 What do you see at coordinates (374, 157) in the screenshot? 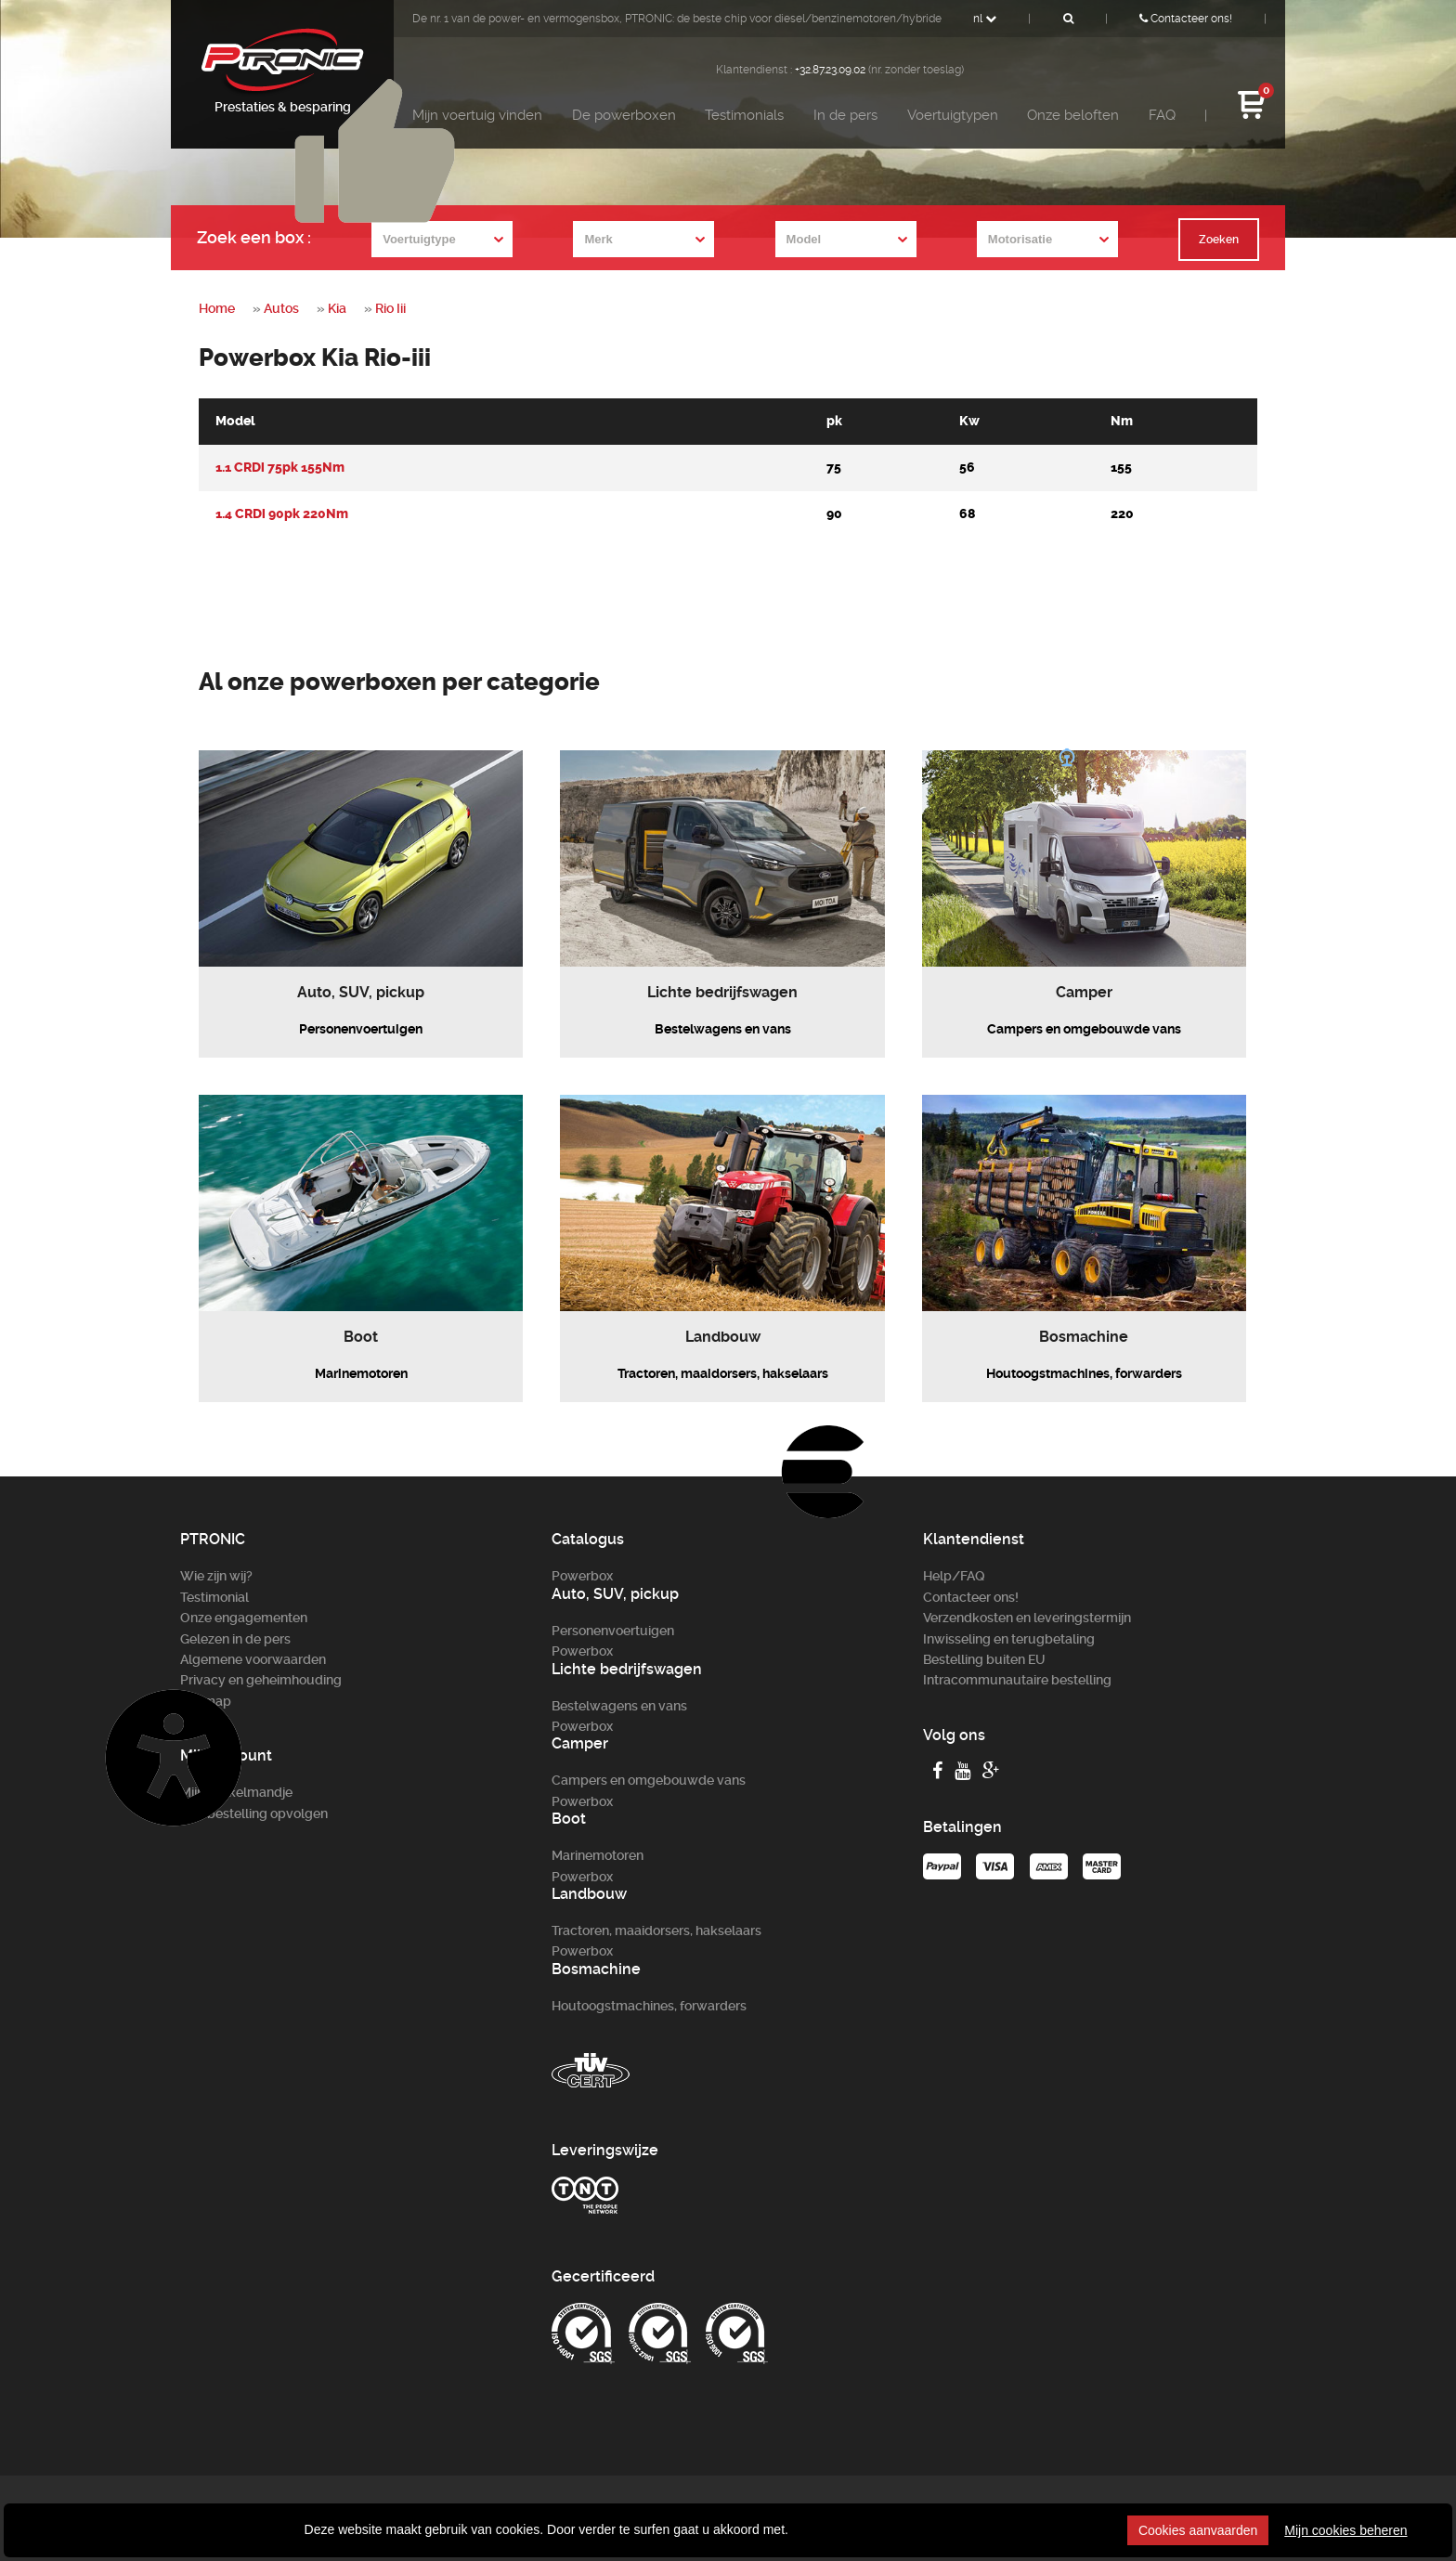
I see `like or upvote content` at bounding box center [374, 157].